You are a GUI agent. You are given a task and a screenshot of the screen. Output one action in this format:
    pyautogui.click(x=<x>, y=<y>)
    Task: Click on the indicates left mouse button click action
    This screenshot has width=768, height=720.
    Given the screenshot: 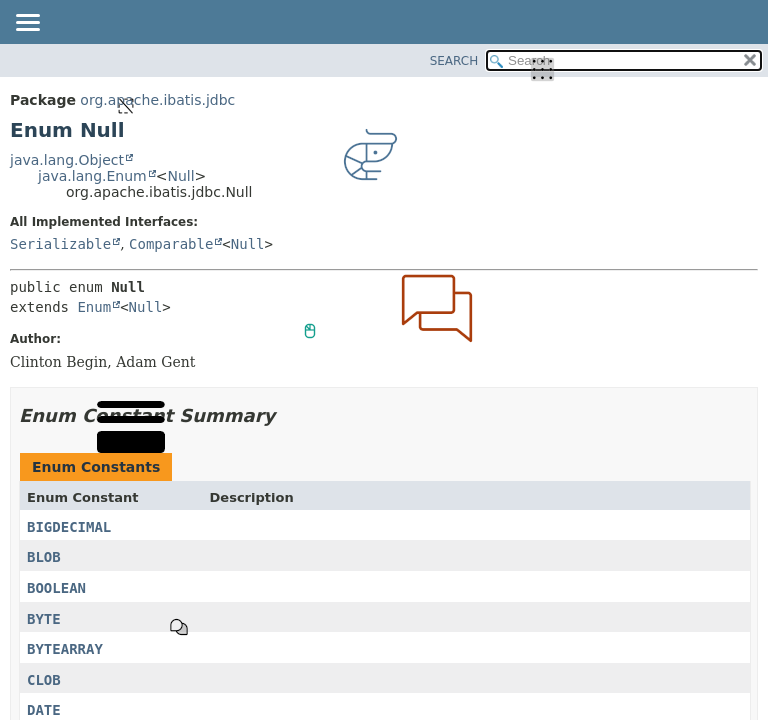 What is the action you would take?
    pyautogui.click(x=310, y=331)
    